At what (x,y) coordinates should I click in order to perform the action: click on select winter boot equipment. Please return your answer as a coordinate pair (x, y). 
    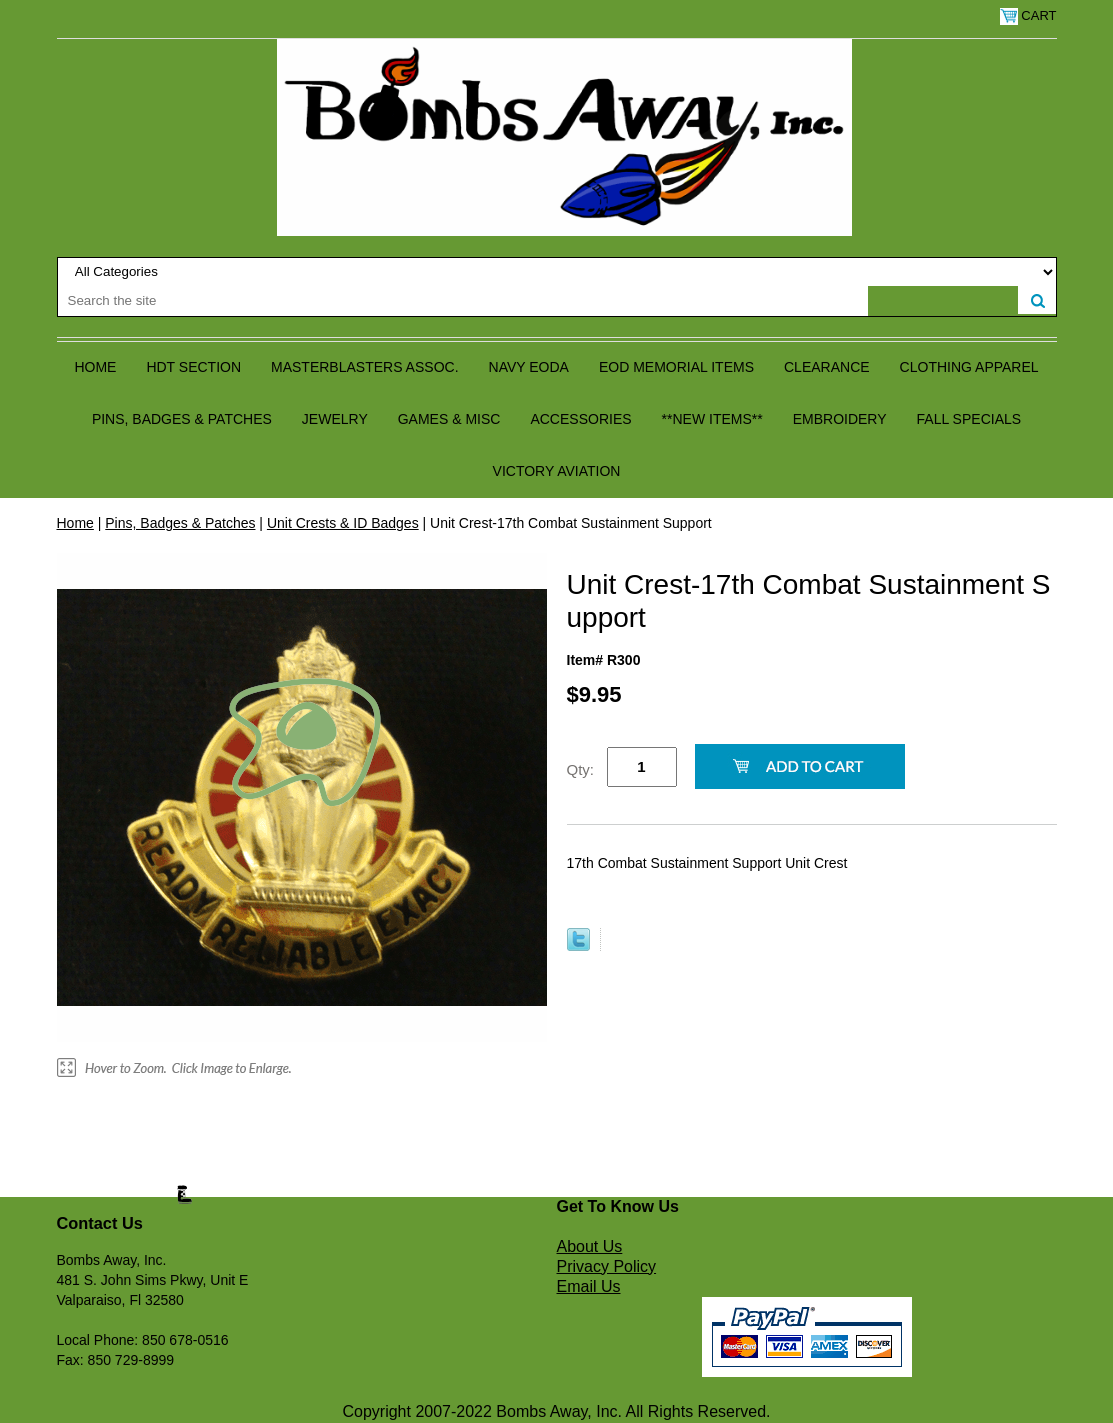
    Looking at the image, I should click on (184, 1194).